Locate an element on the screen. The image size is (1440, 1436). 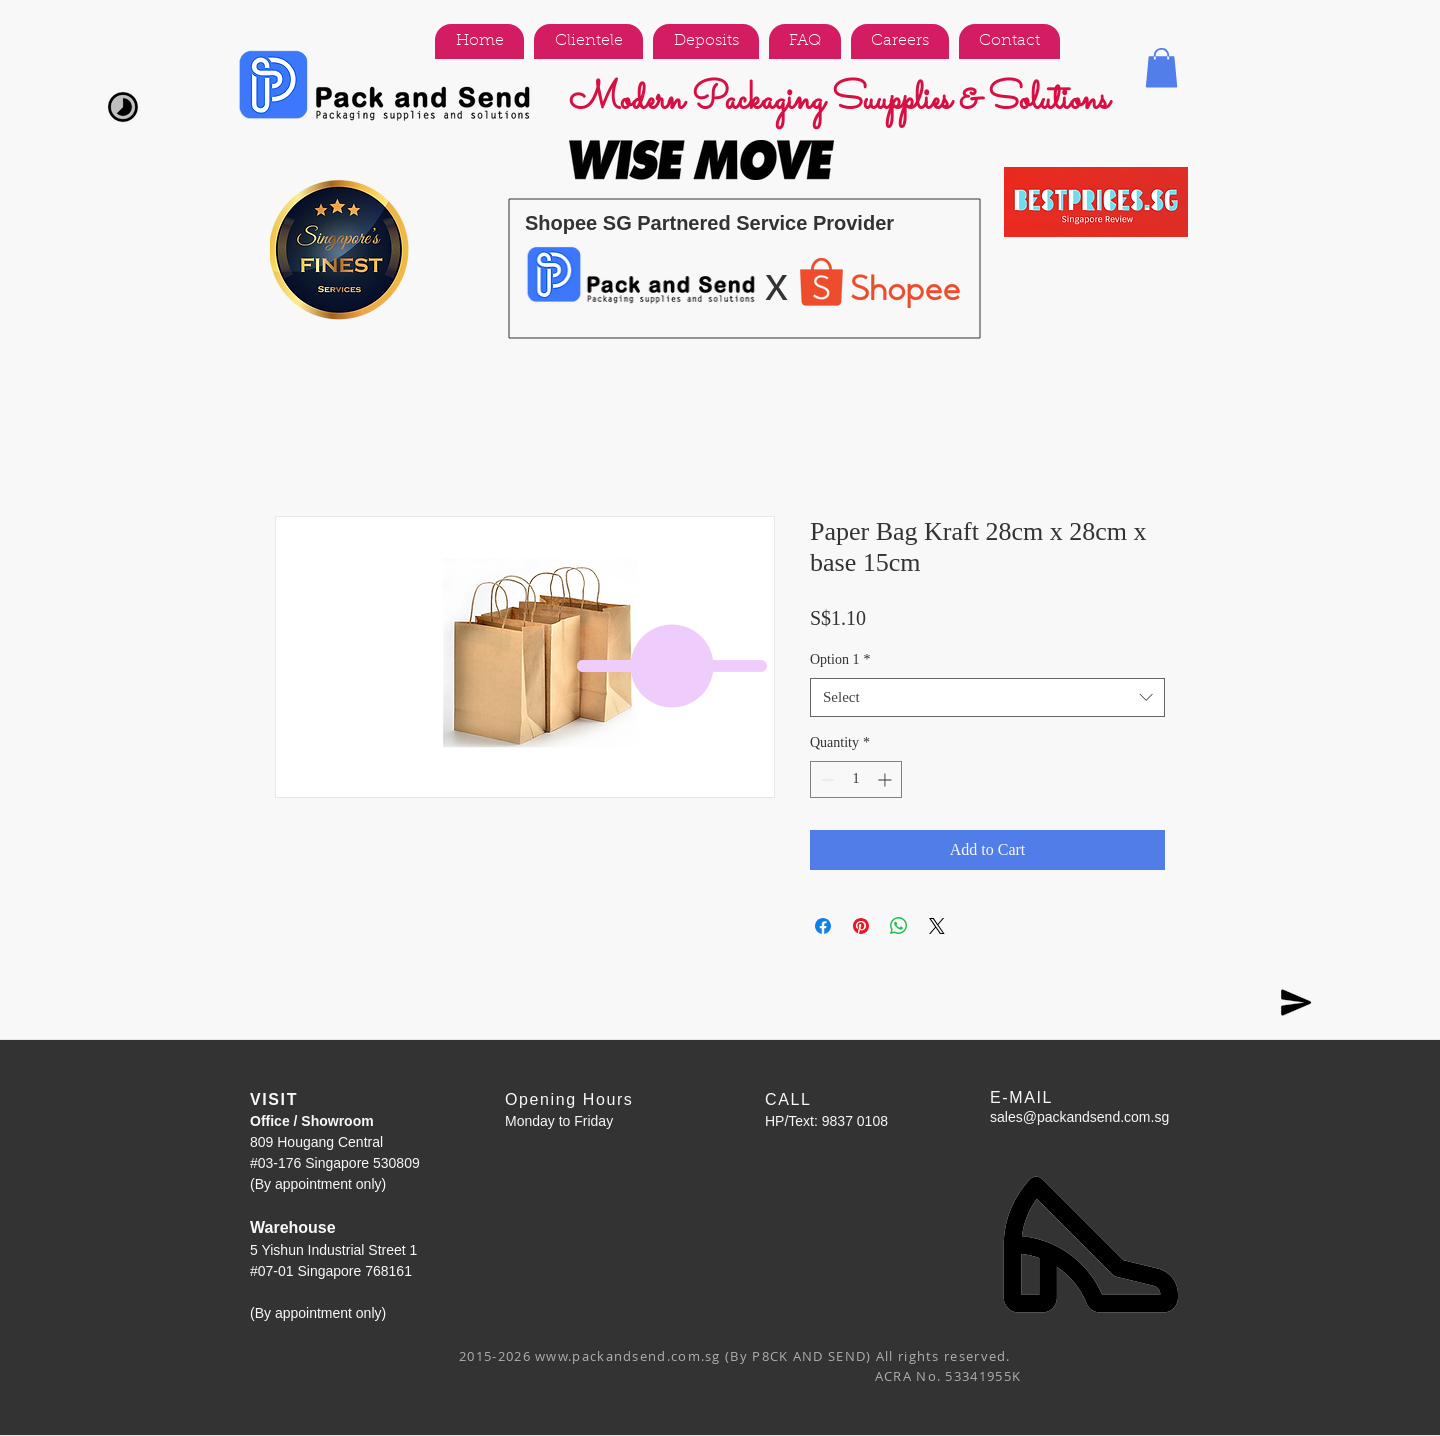
view commit history in a git repository is located at coordinates (672, 666).